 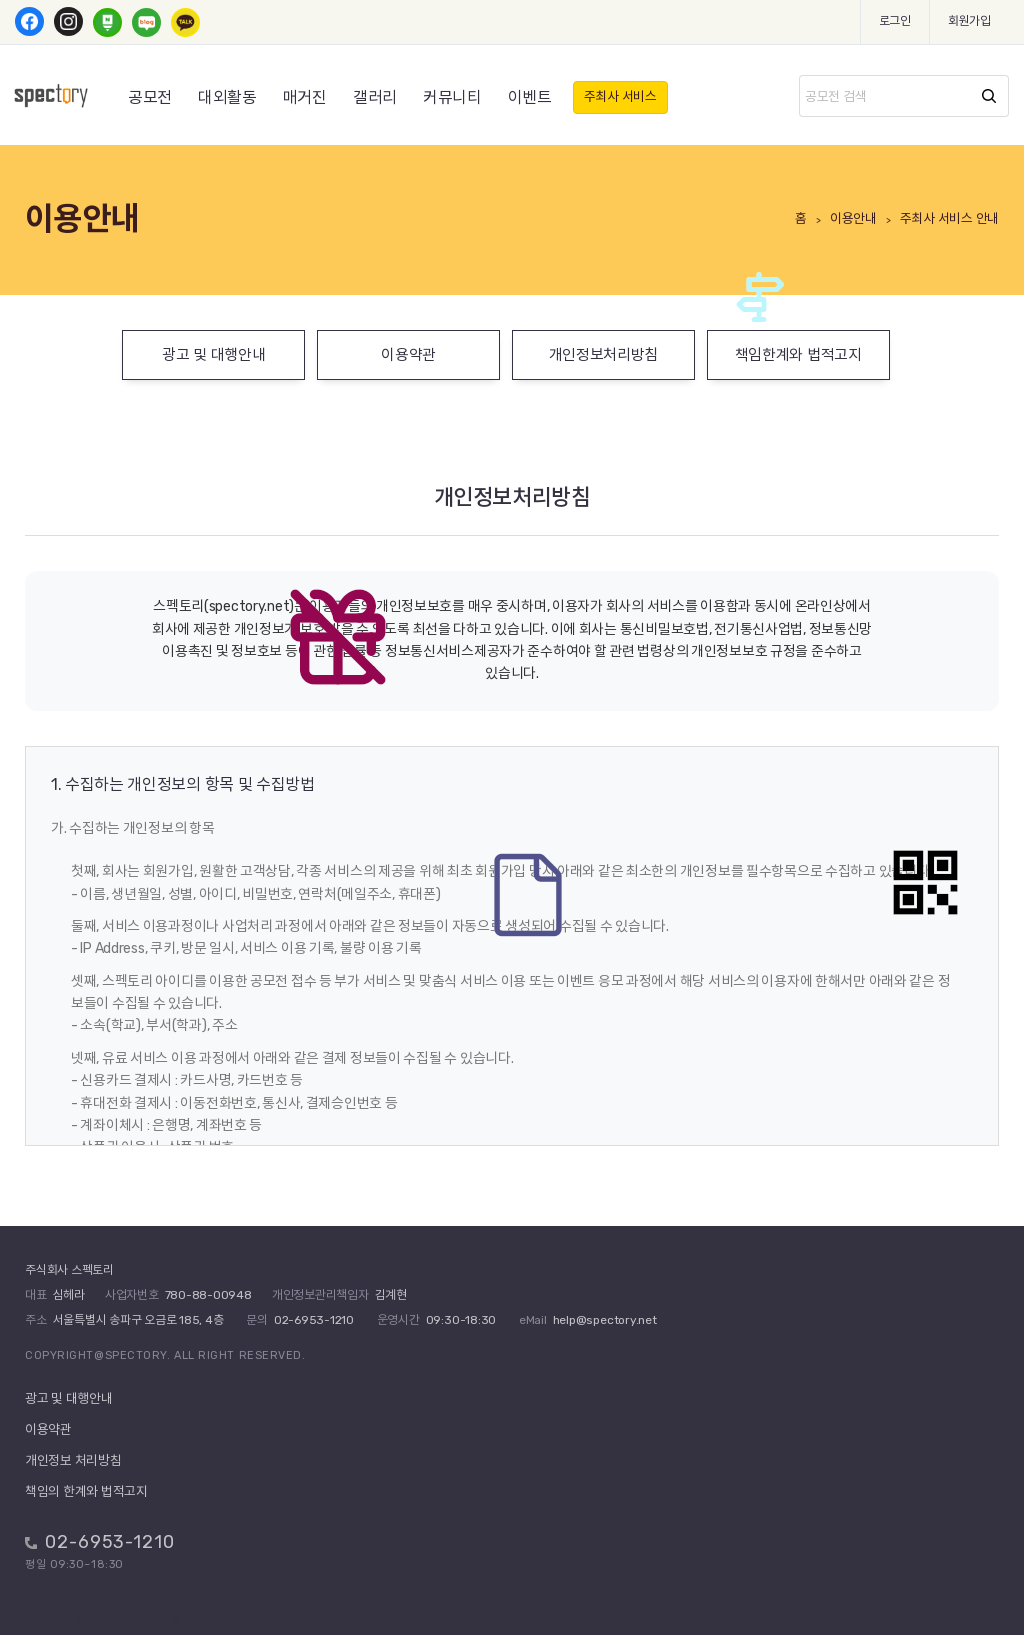 What do you see at coordinates (925, 882) in the screenshot?
I see `scan or generate a QR code` at bounding box center [925, 882].